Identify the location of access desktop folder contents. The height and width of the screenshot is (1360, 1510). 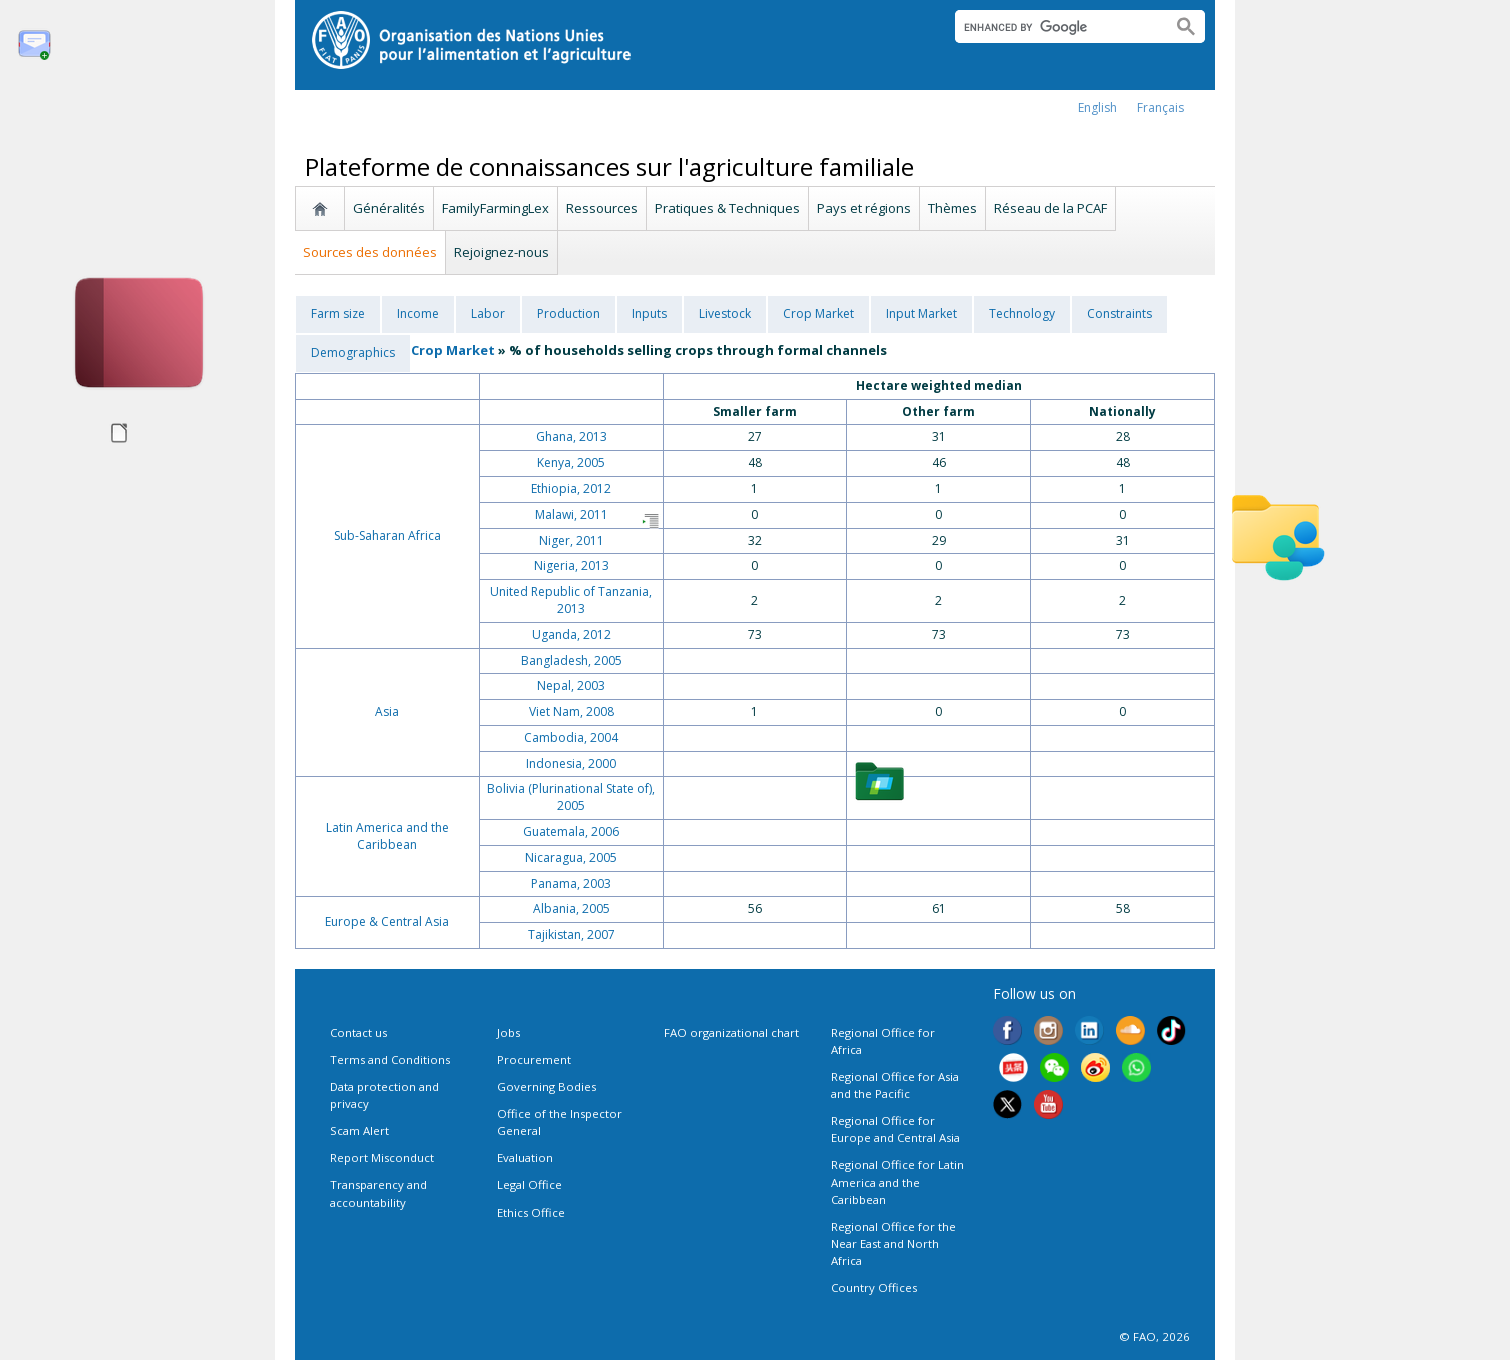
(139, 328).